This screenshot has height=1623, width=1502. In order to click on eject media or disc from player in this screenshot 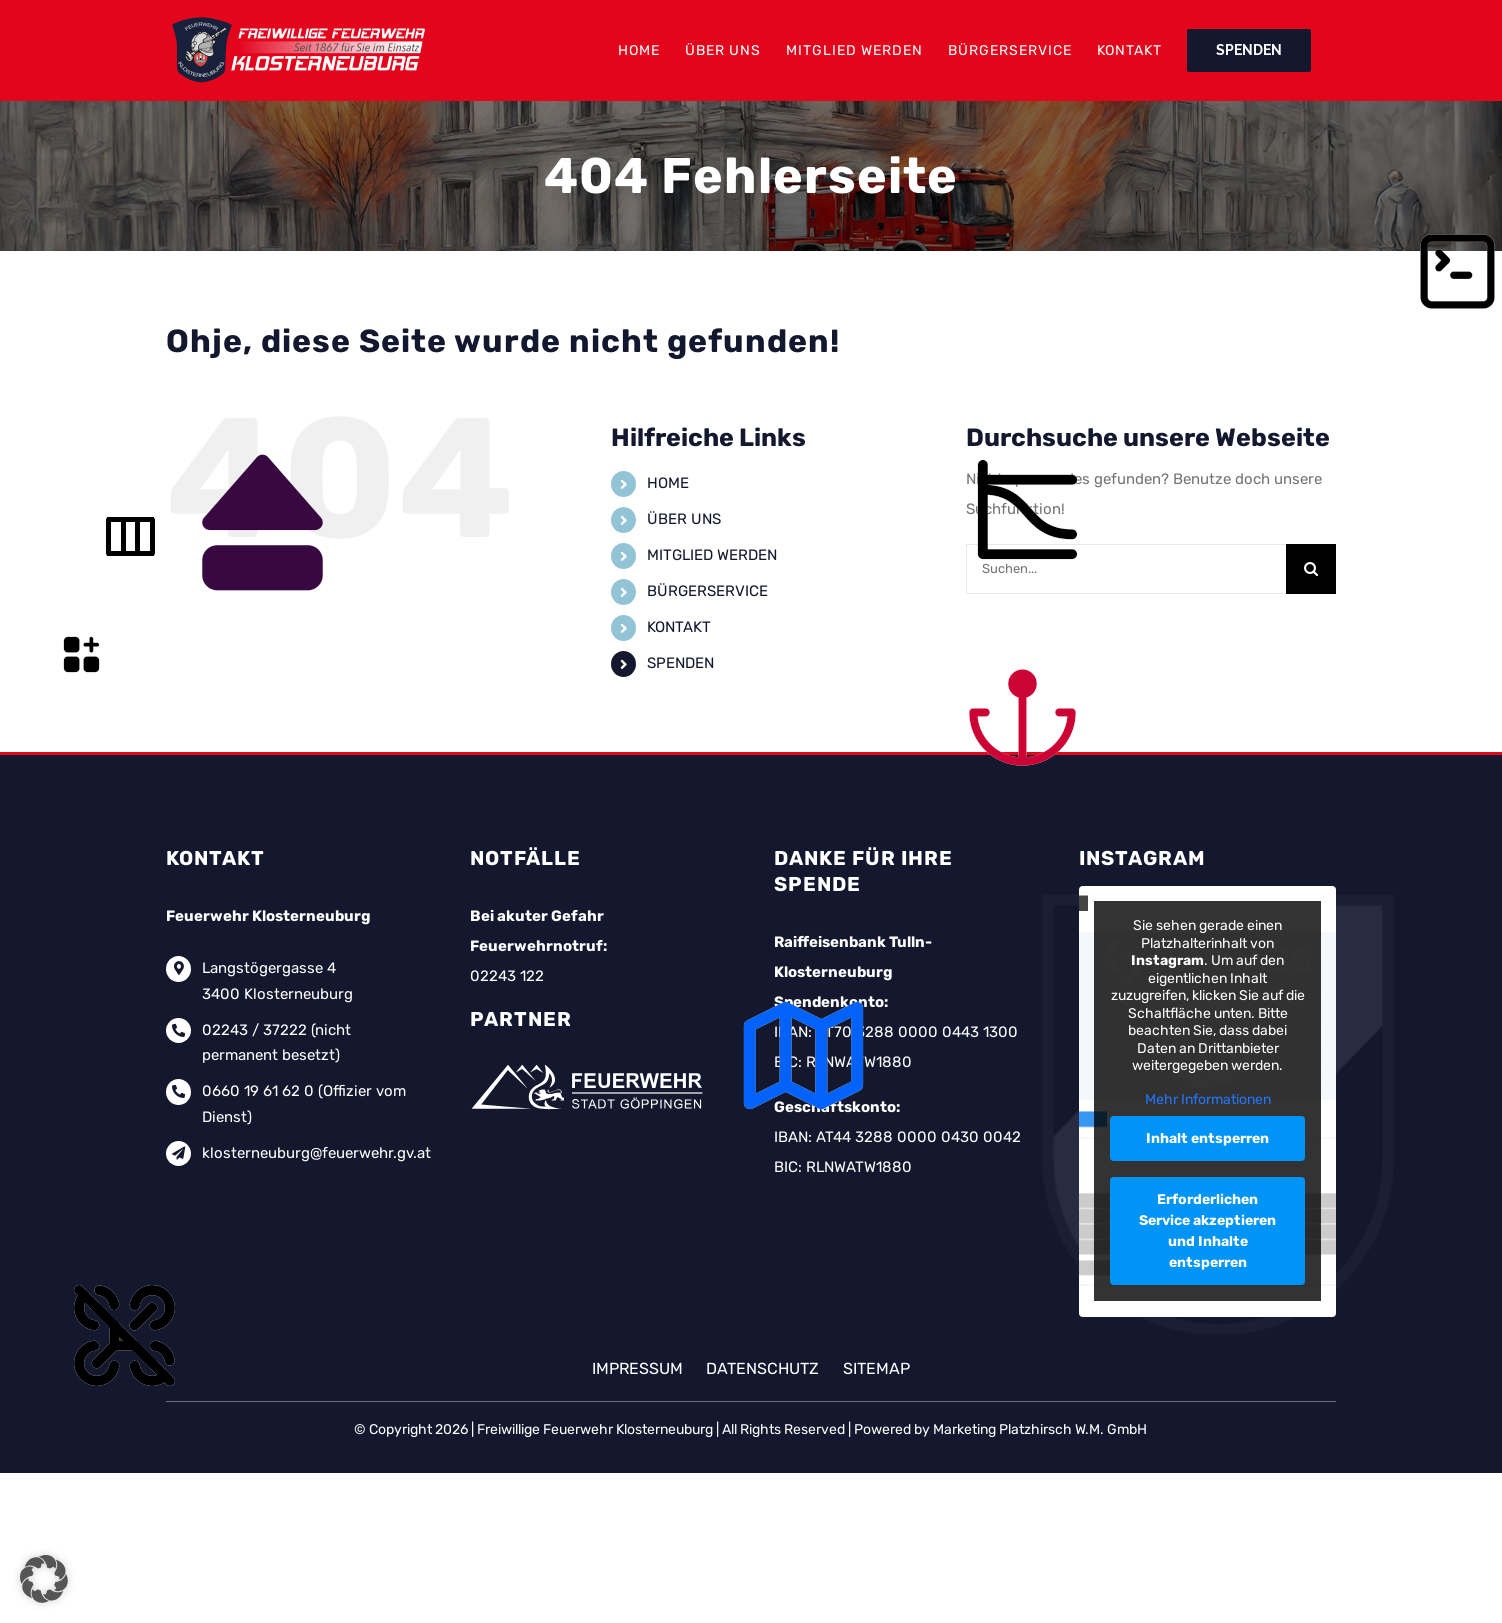, I will do `click(262, 522)`.